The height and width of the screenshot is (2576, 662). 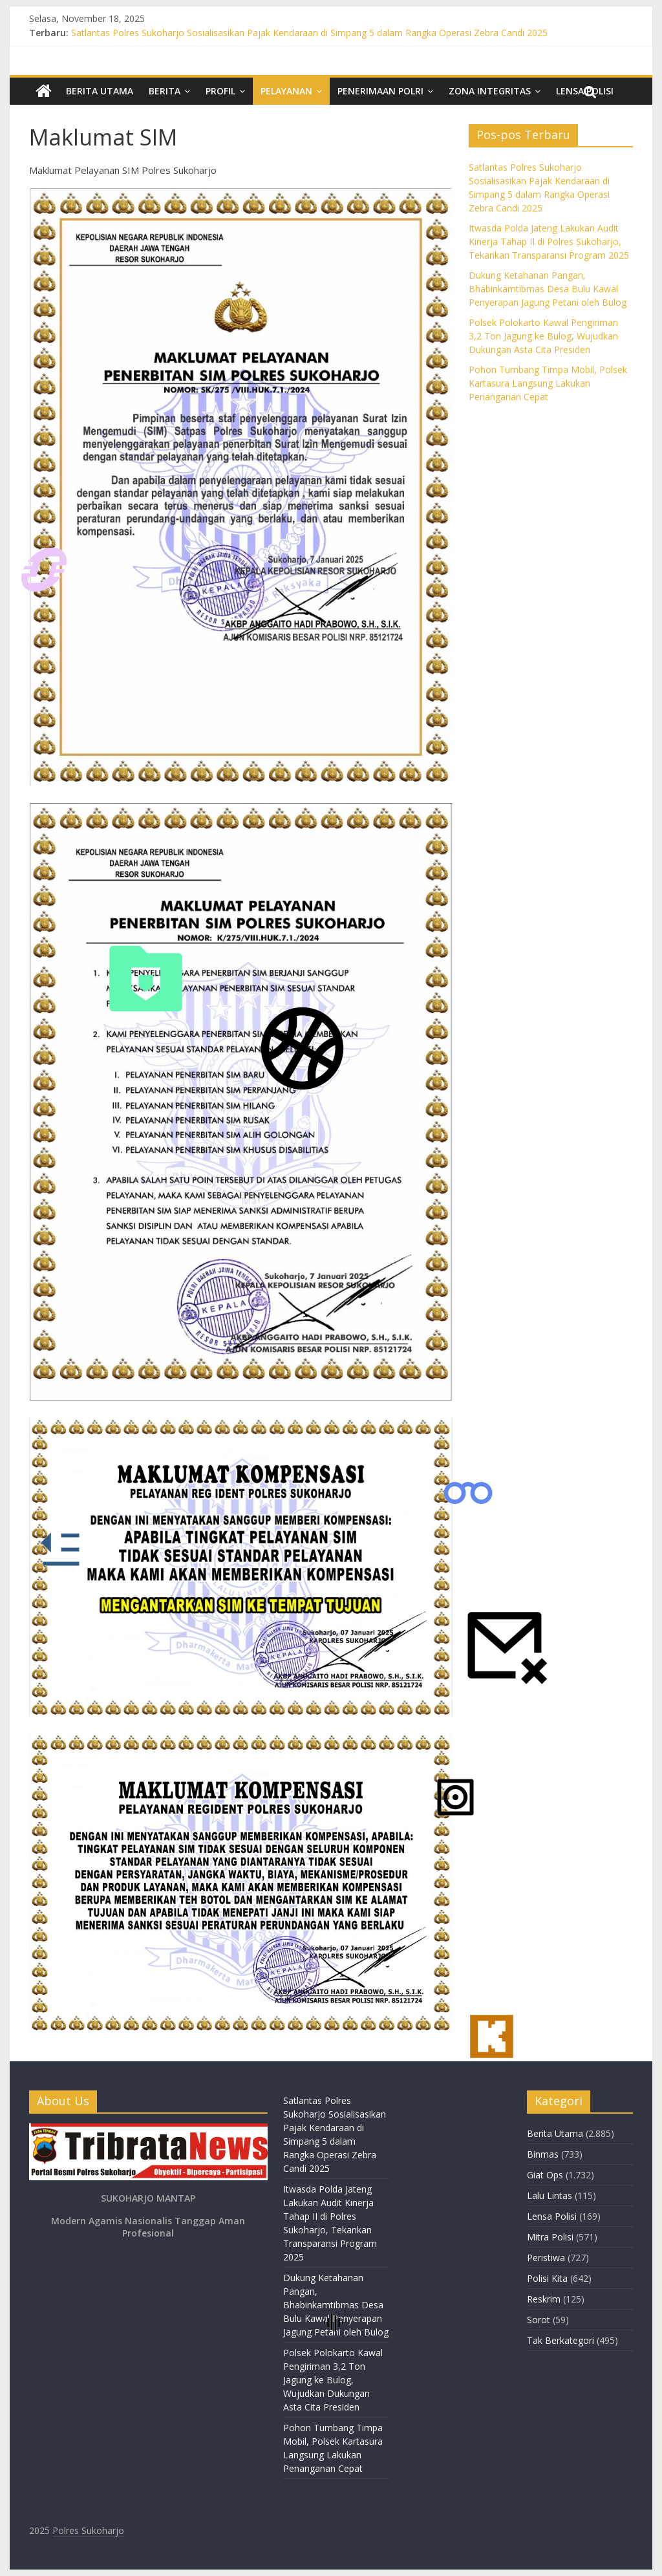 What do you see at coordinates (504, 1645) in the screenshot?
I see `close or dismiss an email` at bounding box center [504, 1645].